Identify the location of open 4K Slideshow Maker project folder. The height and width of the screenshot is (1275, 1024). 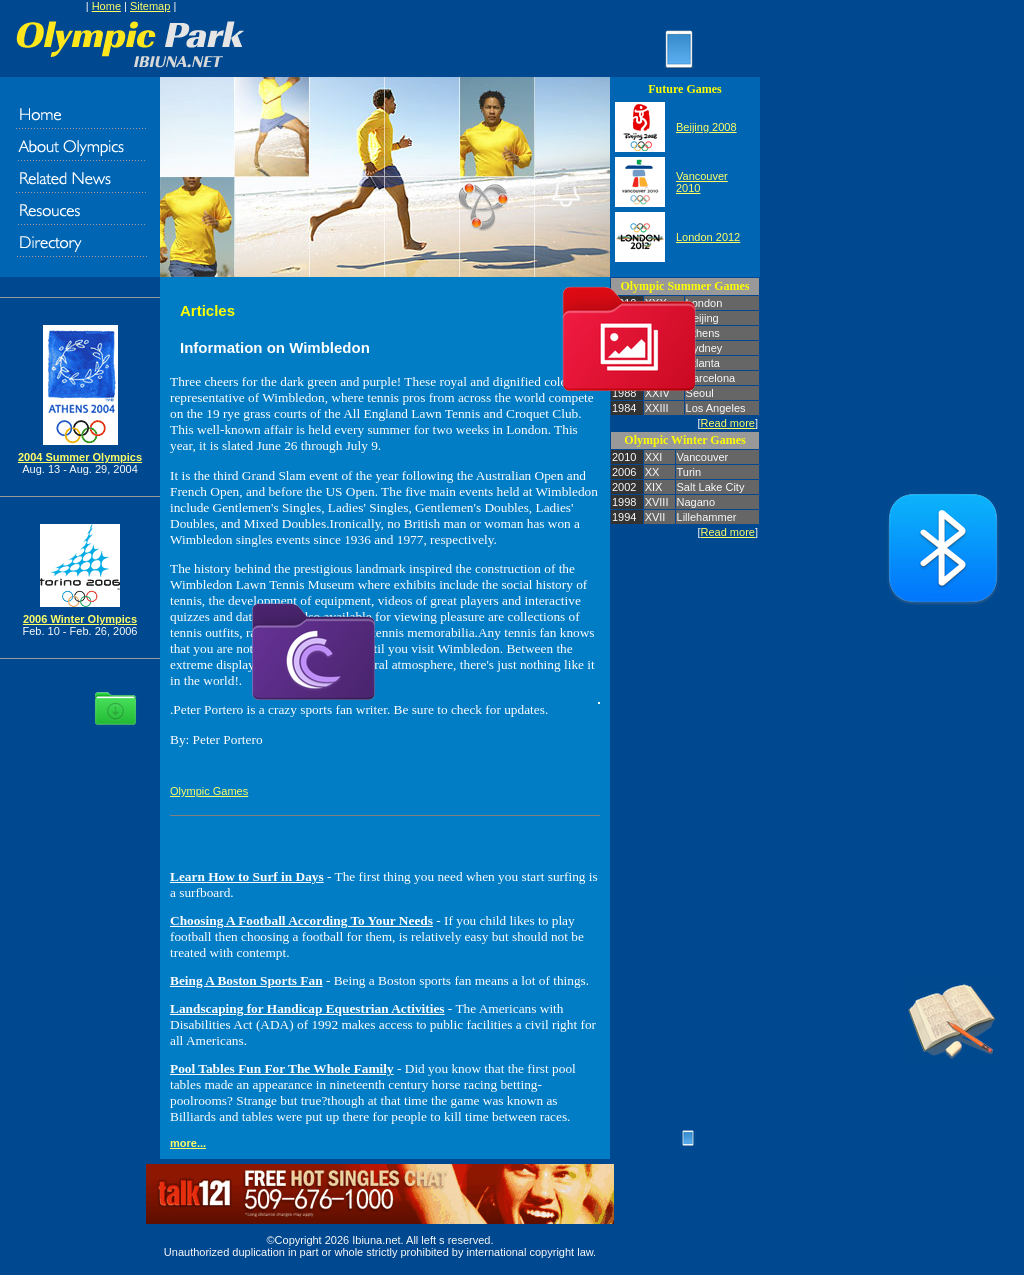
(628, 342).